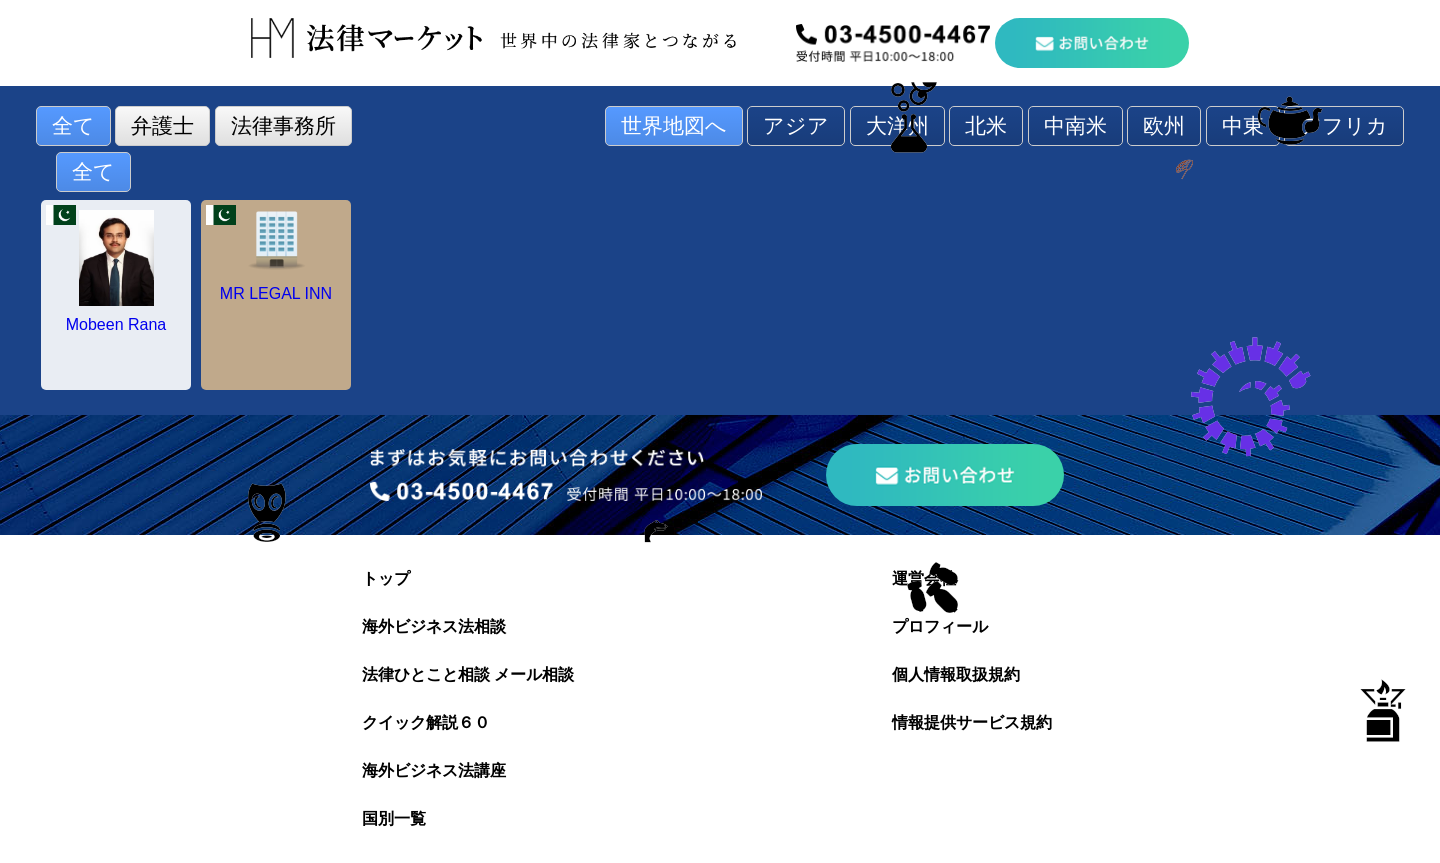  I want to click on access tea or beverage-related features, so click(1290, 120).